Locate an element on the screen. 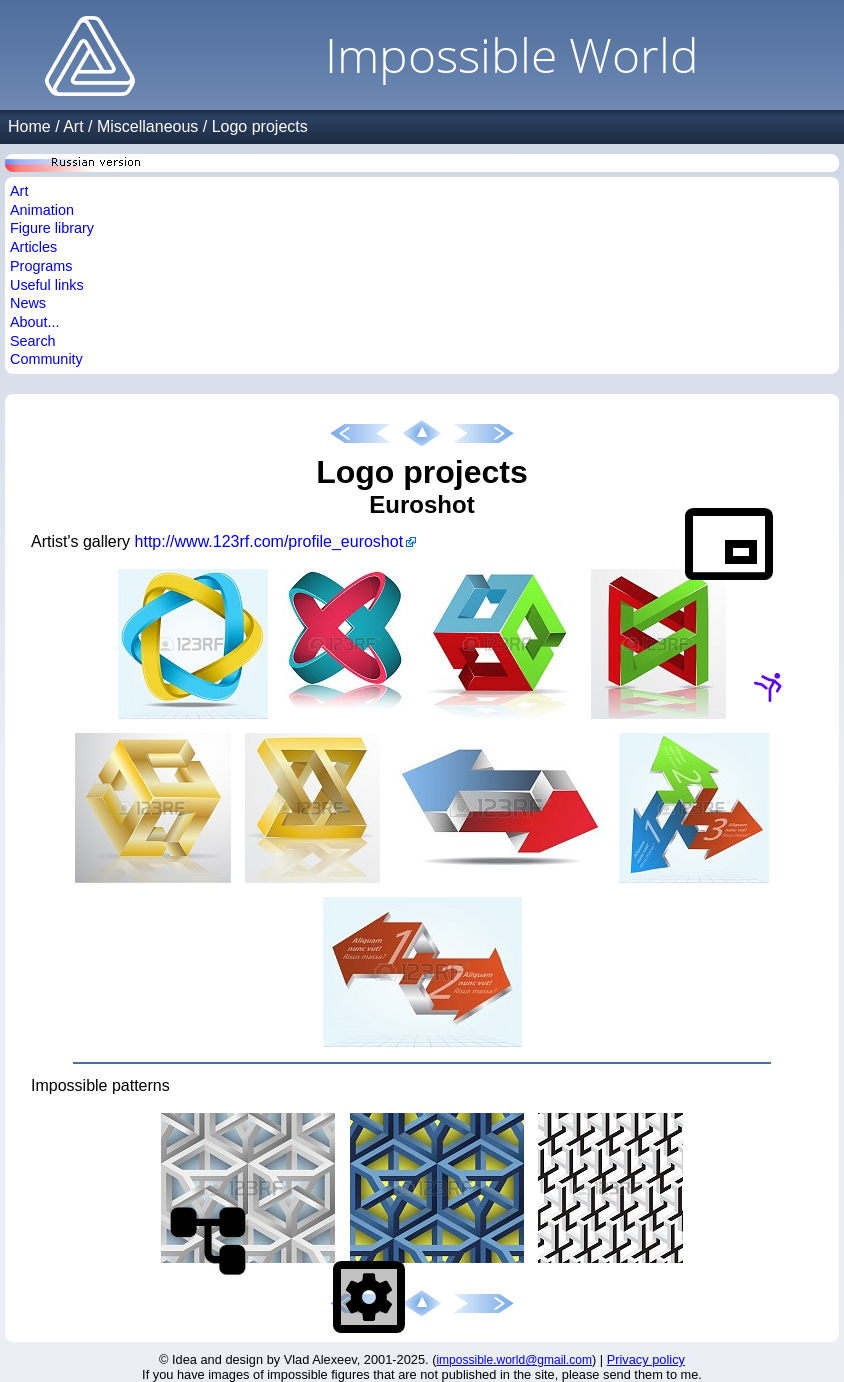 This screenshot has width=844, height=1382. view project hierarchy or structure is located at coordinates (208, 1241).